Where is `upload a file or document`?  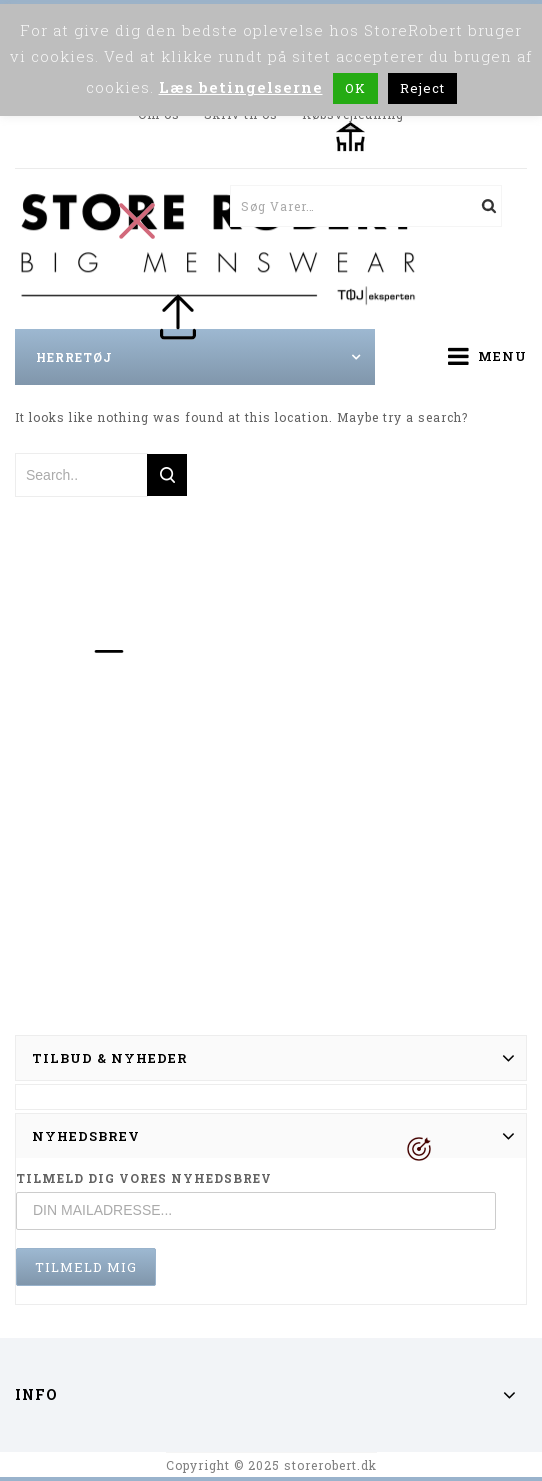 upload a file or document is located at coordinates (178, 317).